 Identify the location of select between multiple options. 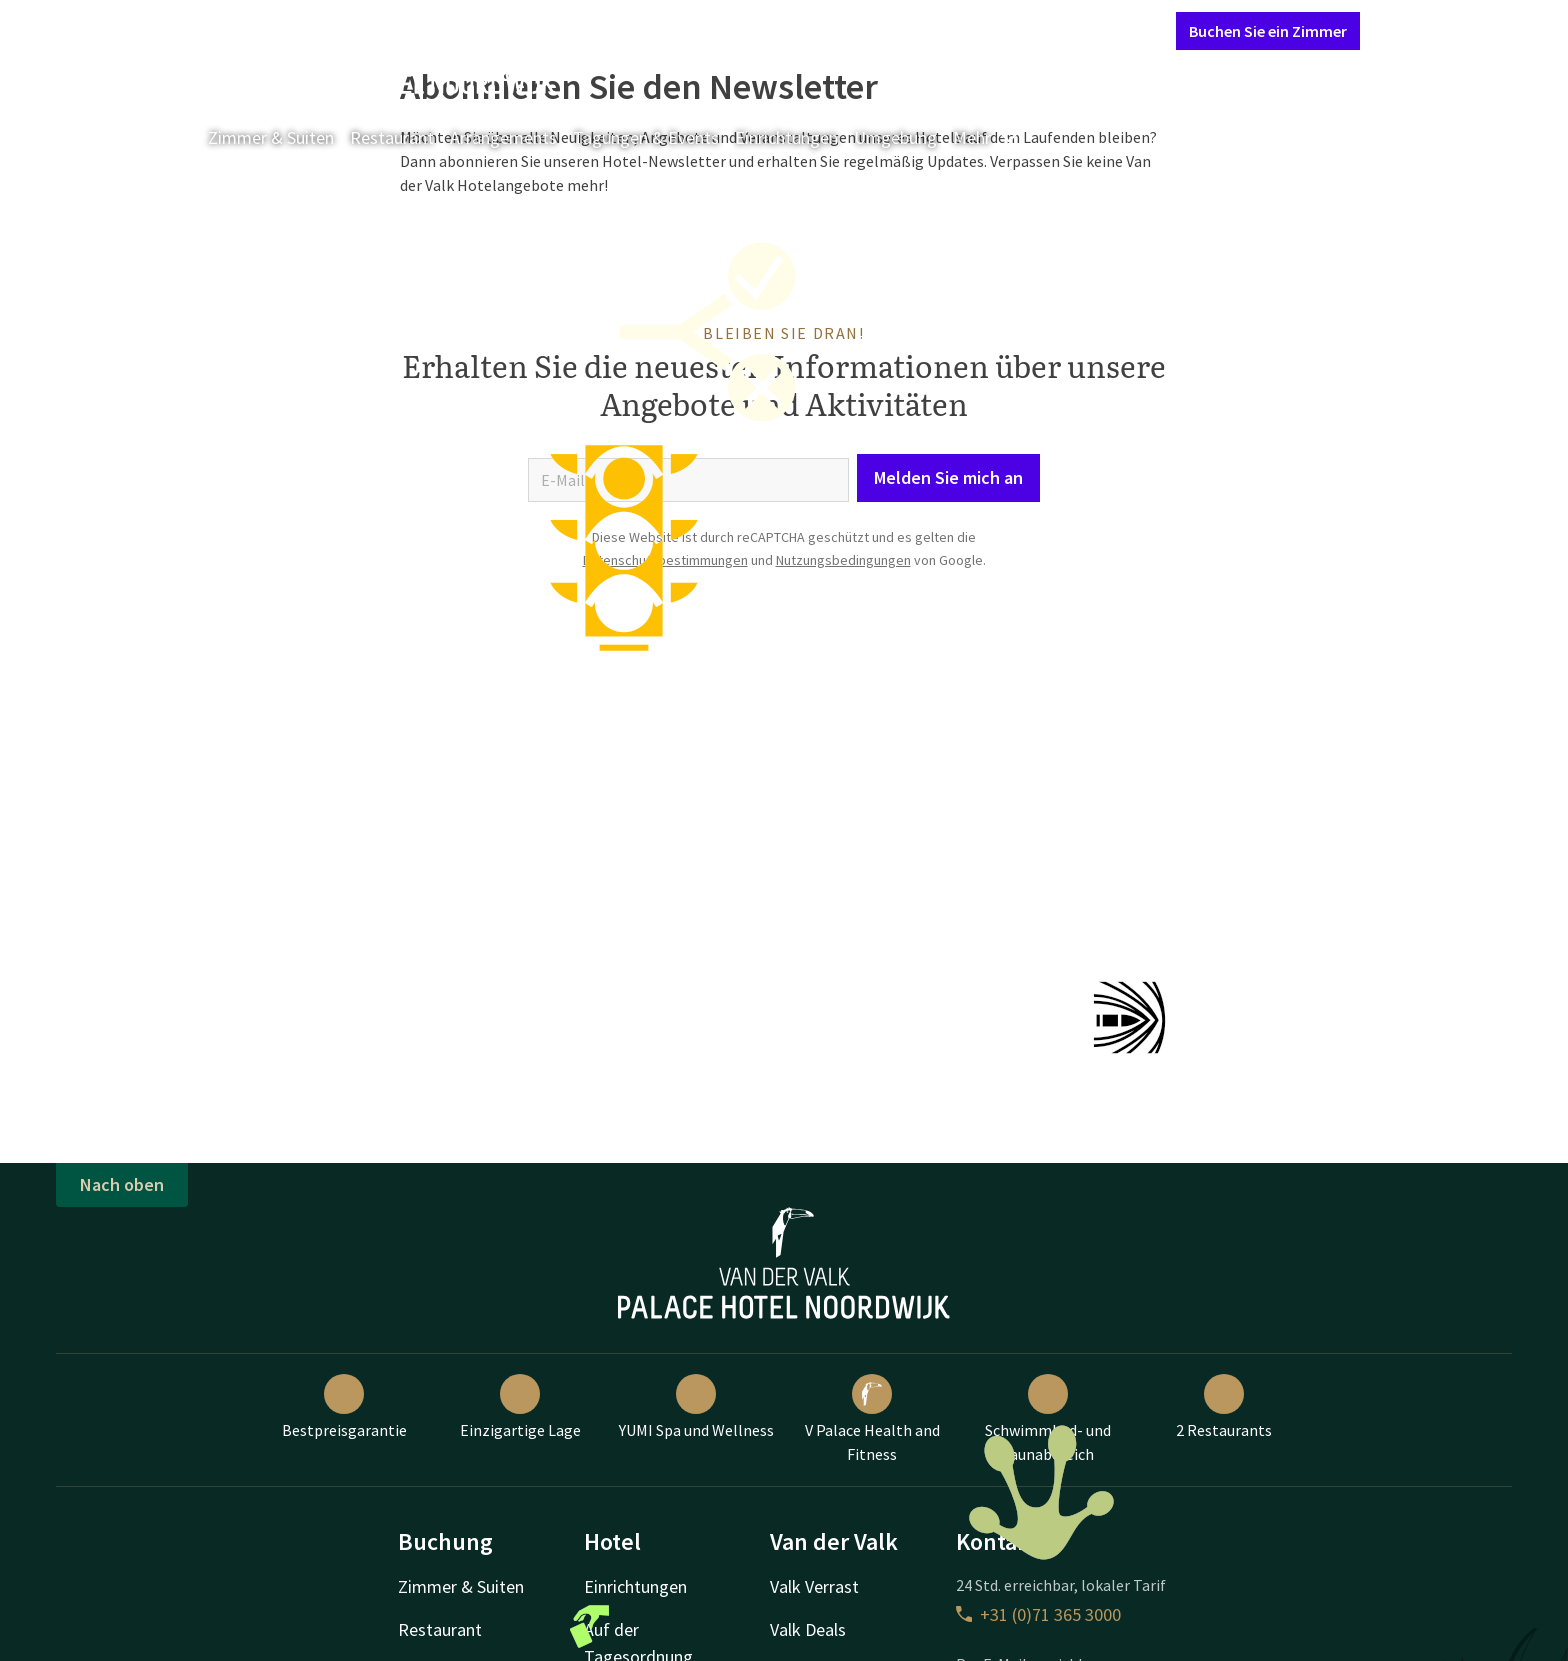
(706, 332).